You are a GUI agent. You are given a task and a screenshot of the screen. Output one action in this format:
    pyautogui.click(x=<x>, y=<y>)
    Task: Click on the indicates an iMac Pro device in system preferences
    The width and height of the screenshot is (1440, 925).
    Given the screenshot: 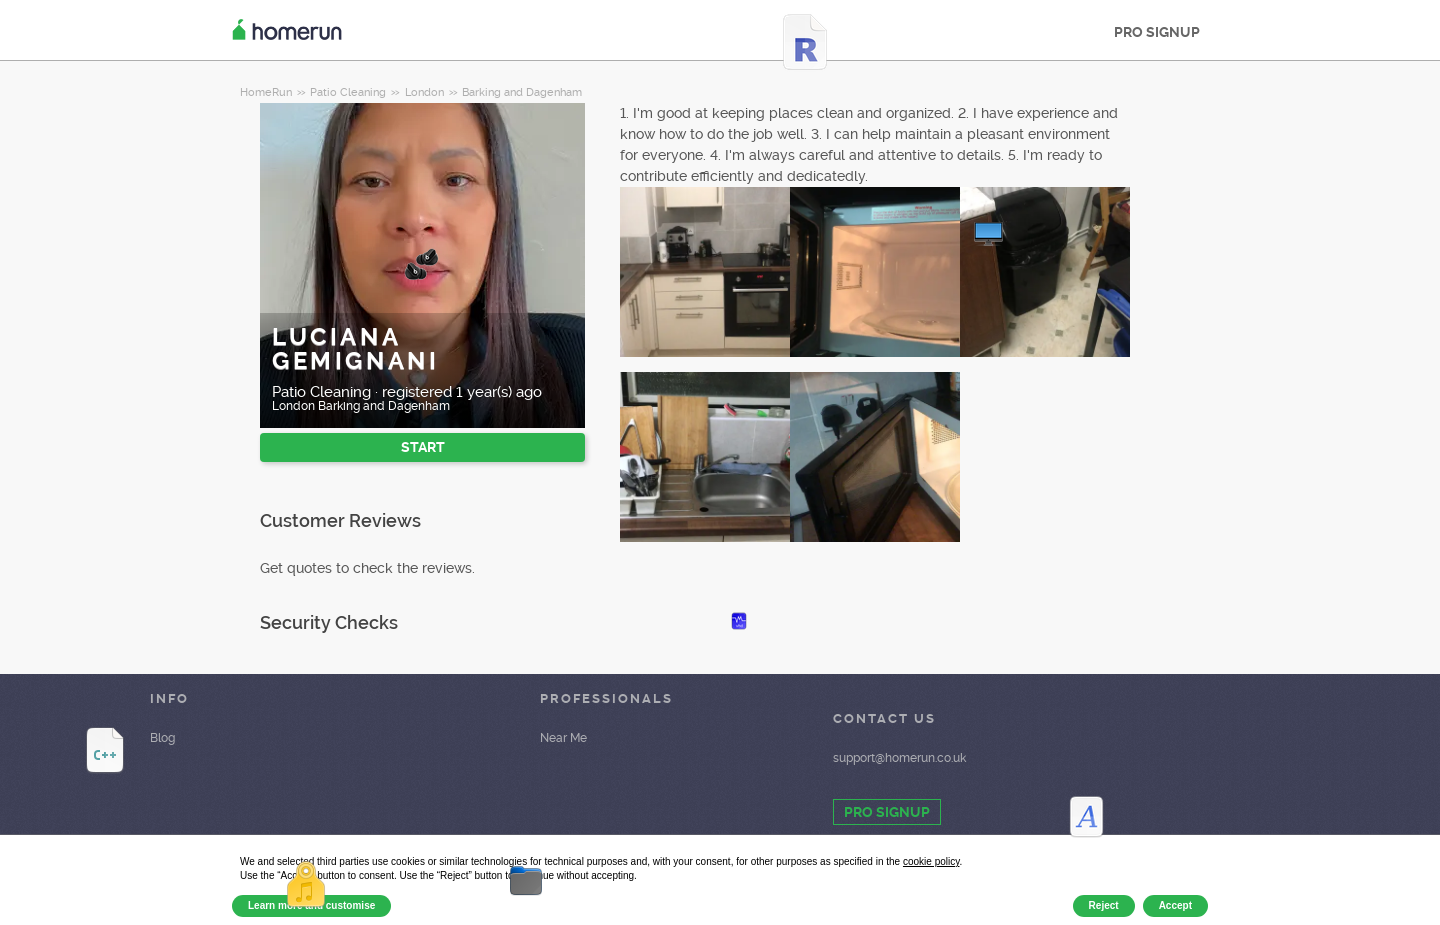 What is the action you would take?
    pyautogui.click(x=988, y=232)
    